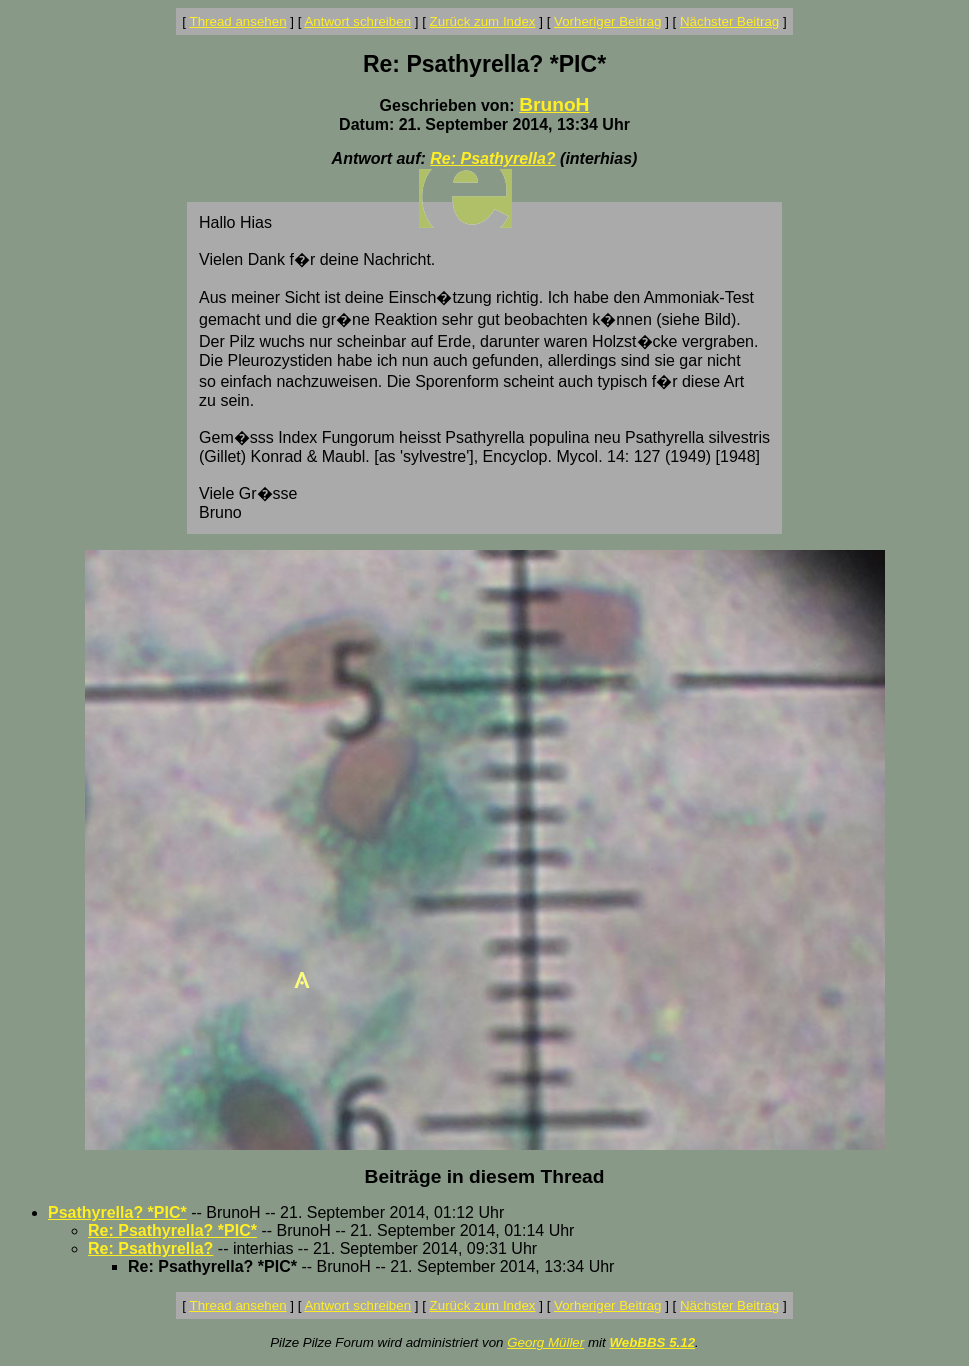  What do you see at coordinates (302, 980) in the screenshot?
I see `actigraph brand logo` at bounding box center [302, 980].